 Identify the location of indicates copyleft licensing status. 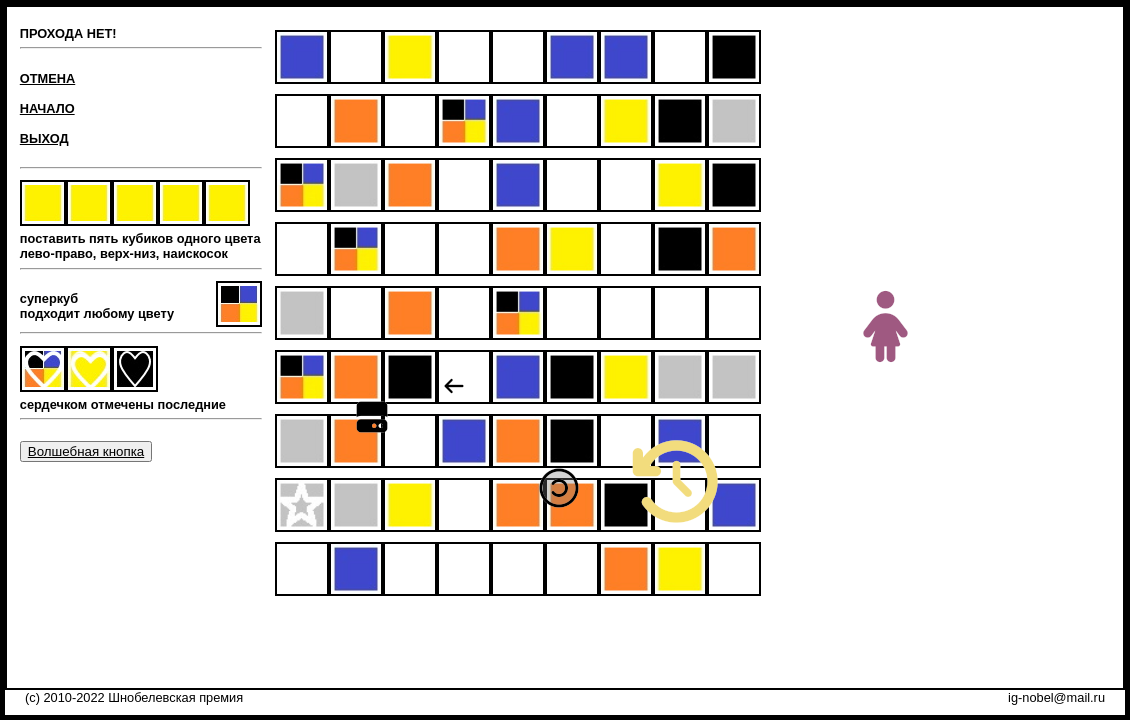
(559, 488).